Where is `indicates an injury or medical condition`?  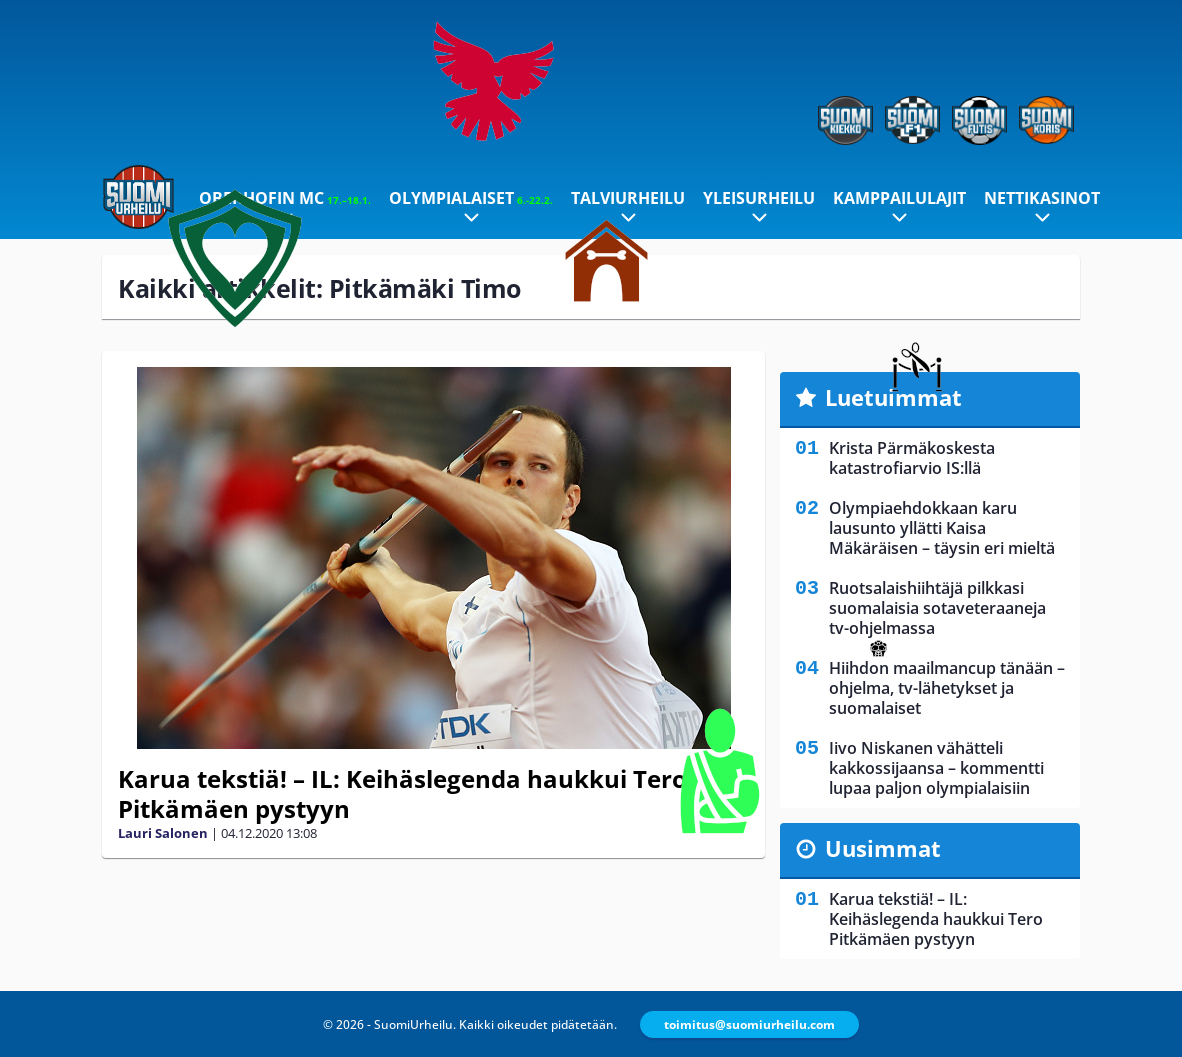
indicates an injury or medical condition is located at coordinates (720, 771).